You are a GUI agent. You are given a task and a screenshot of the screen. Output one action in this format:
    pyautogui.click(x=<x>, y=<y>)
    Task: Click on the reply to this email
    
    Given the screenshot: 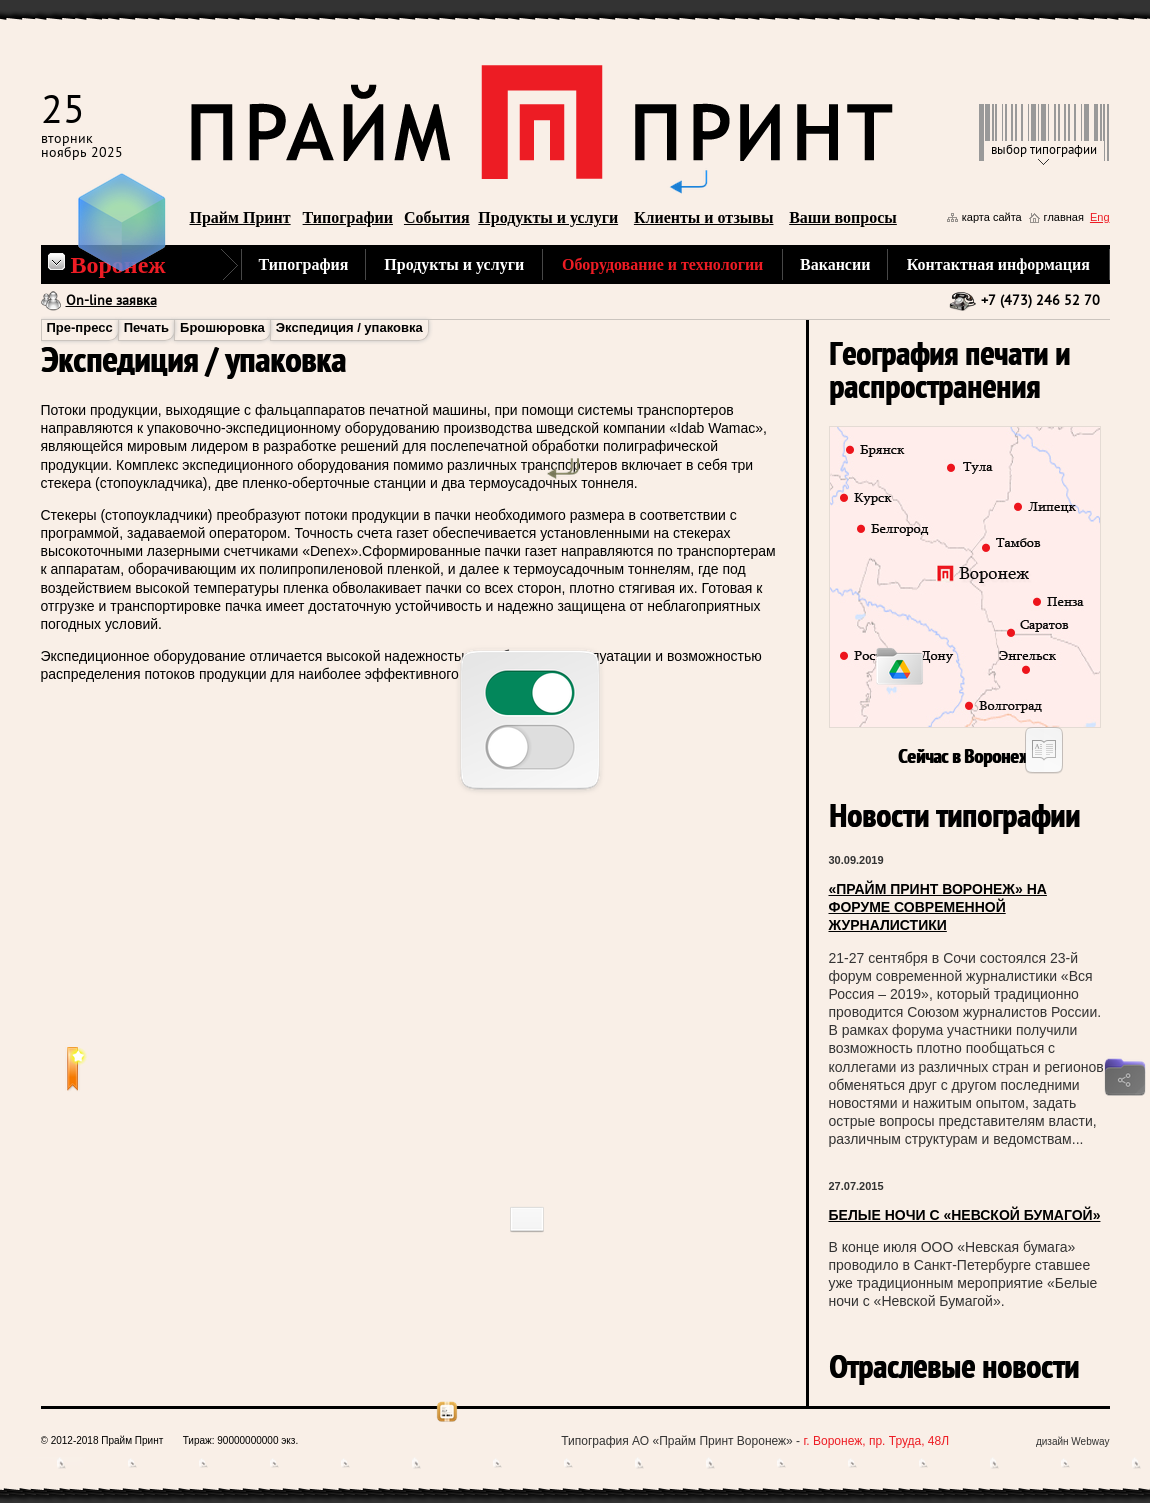 What is the action you would take?
    pyautogui.click(x=688, y=179)
    